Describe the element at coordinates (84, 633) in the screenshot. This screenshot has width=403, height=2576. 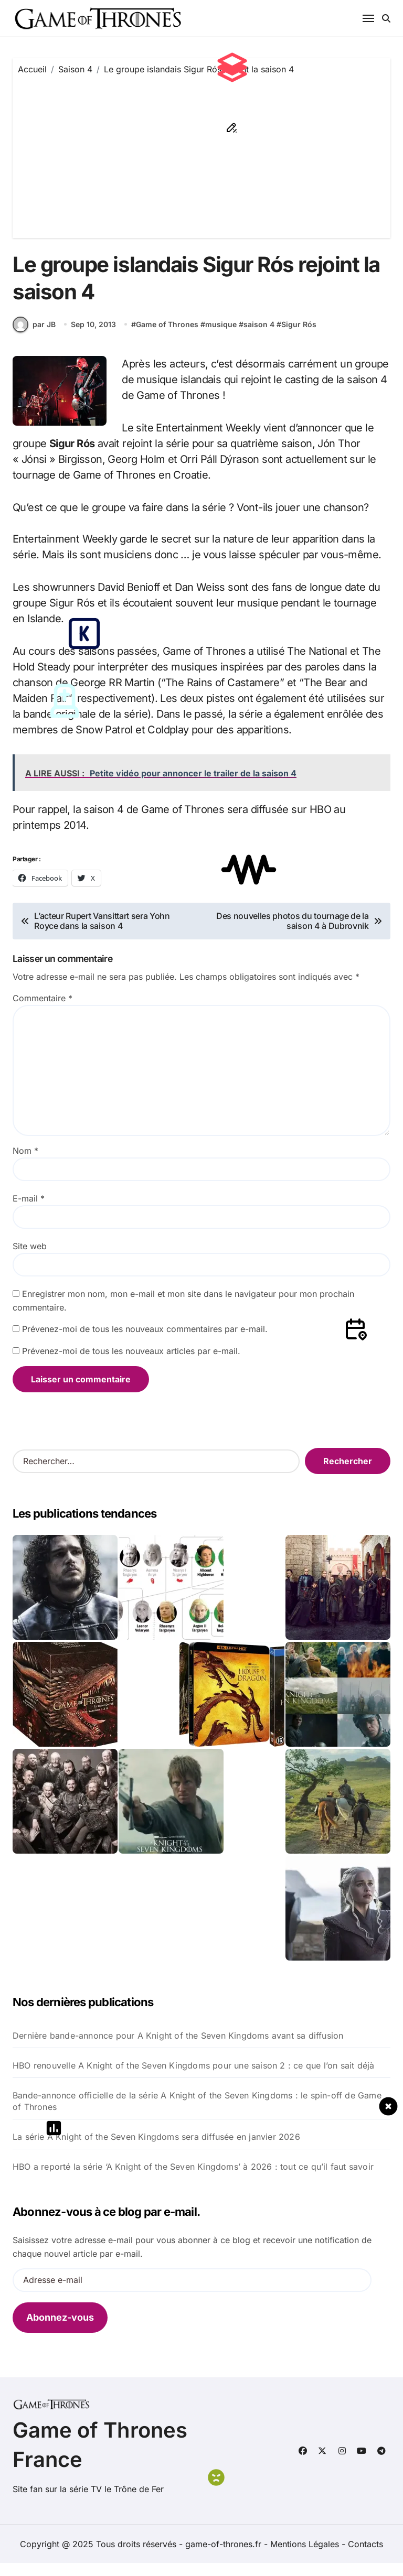
I see `keyboard shortcut indicator for the letter K` at that location.